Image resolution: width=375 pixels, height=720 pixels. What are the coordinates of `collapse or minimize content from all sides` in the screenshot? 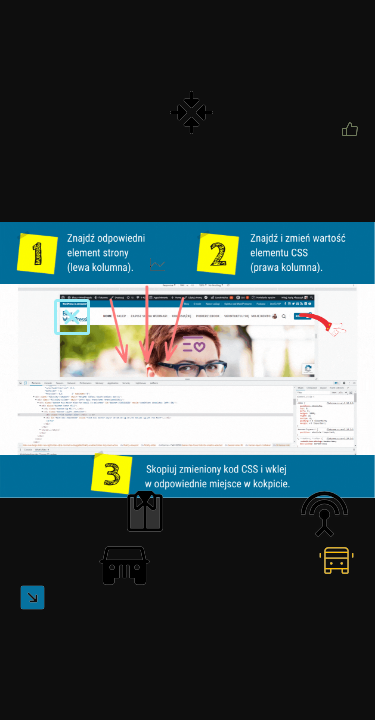 It's located at (191, 112).